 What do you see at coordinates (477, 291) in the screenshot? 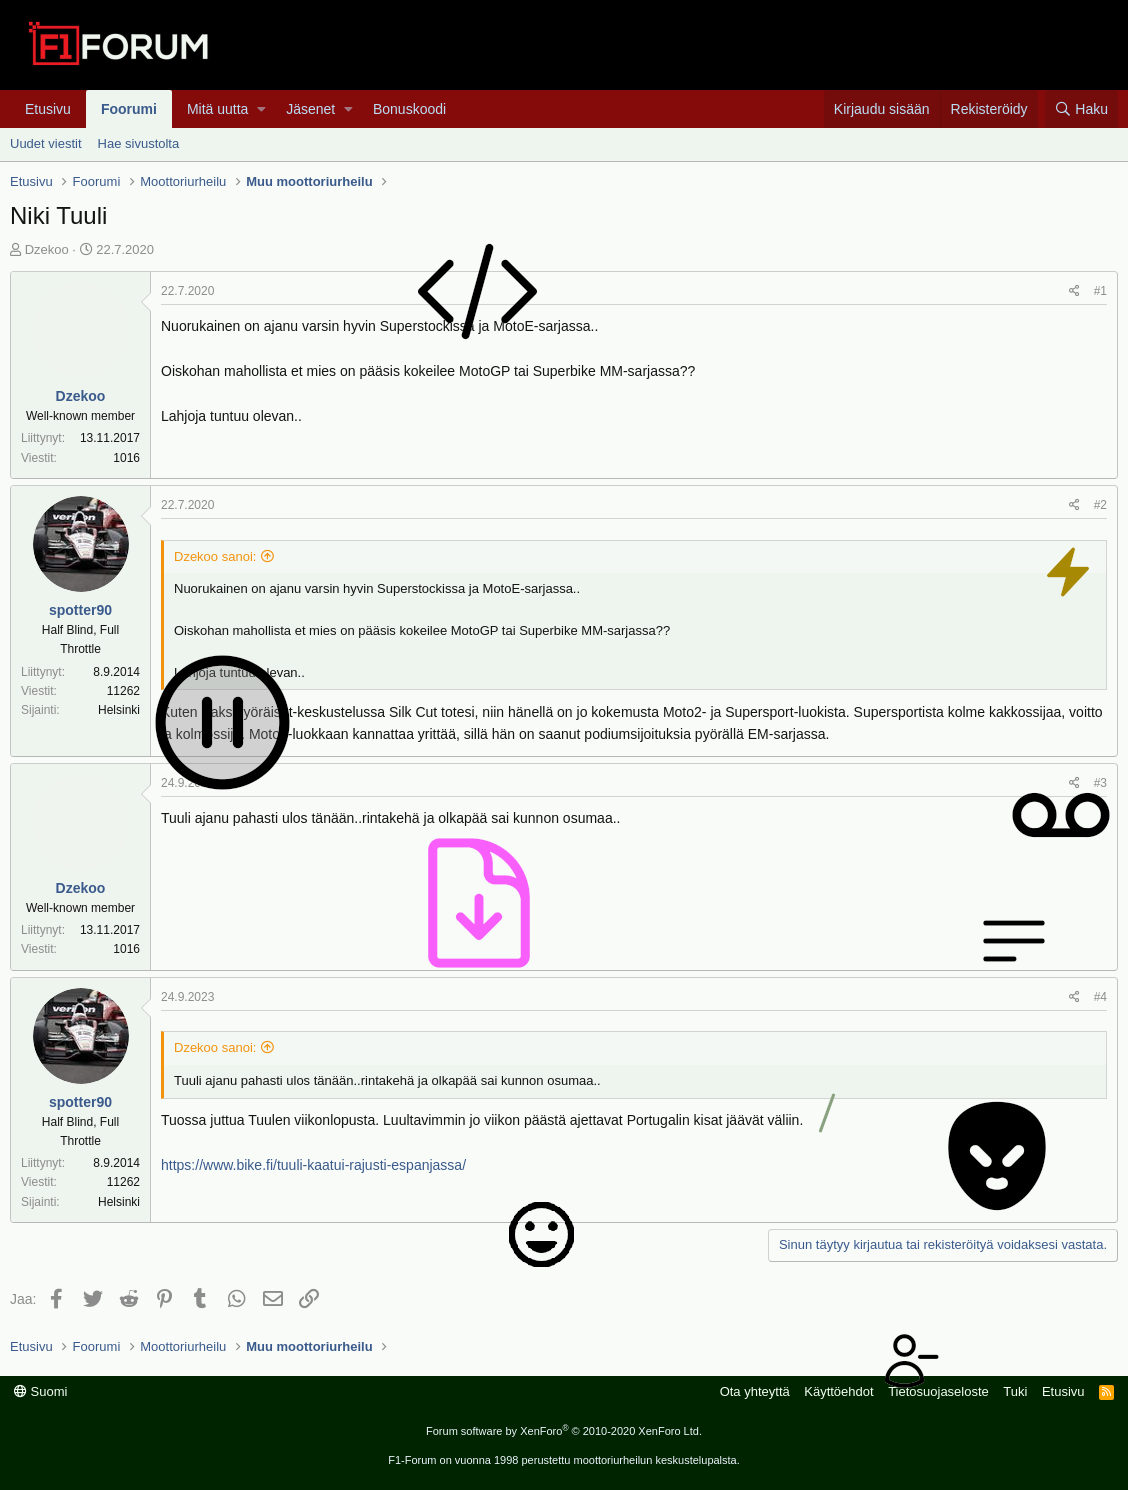
I see `view or edit source code` at bounding box center [477, 291].